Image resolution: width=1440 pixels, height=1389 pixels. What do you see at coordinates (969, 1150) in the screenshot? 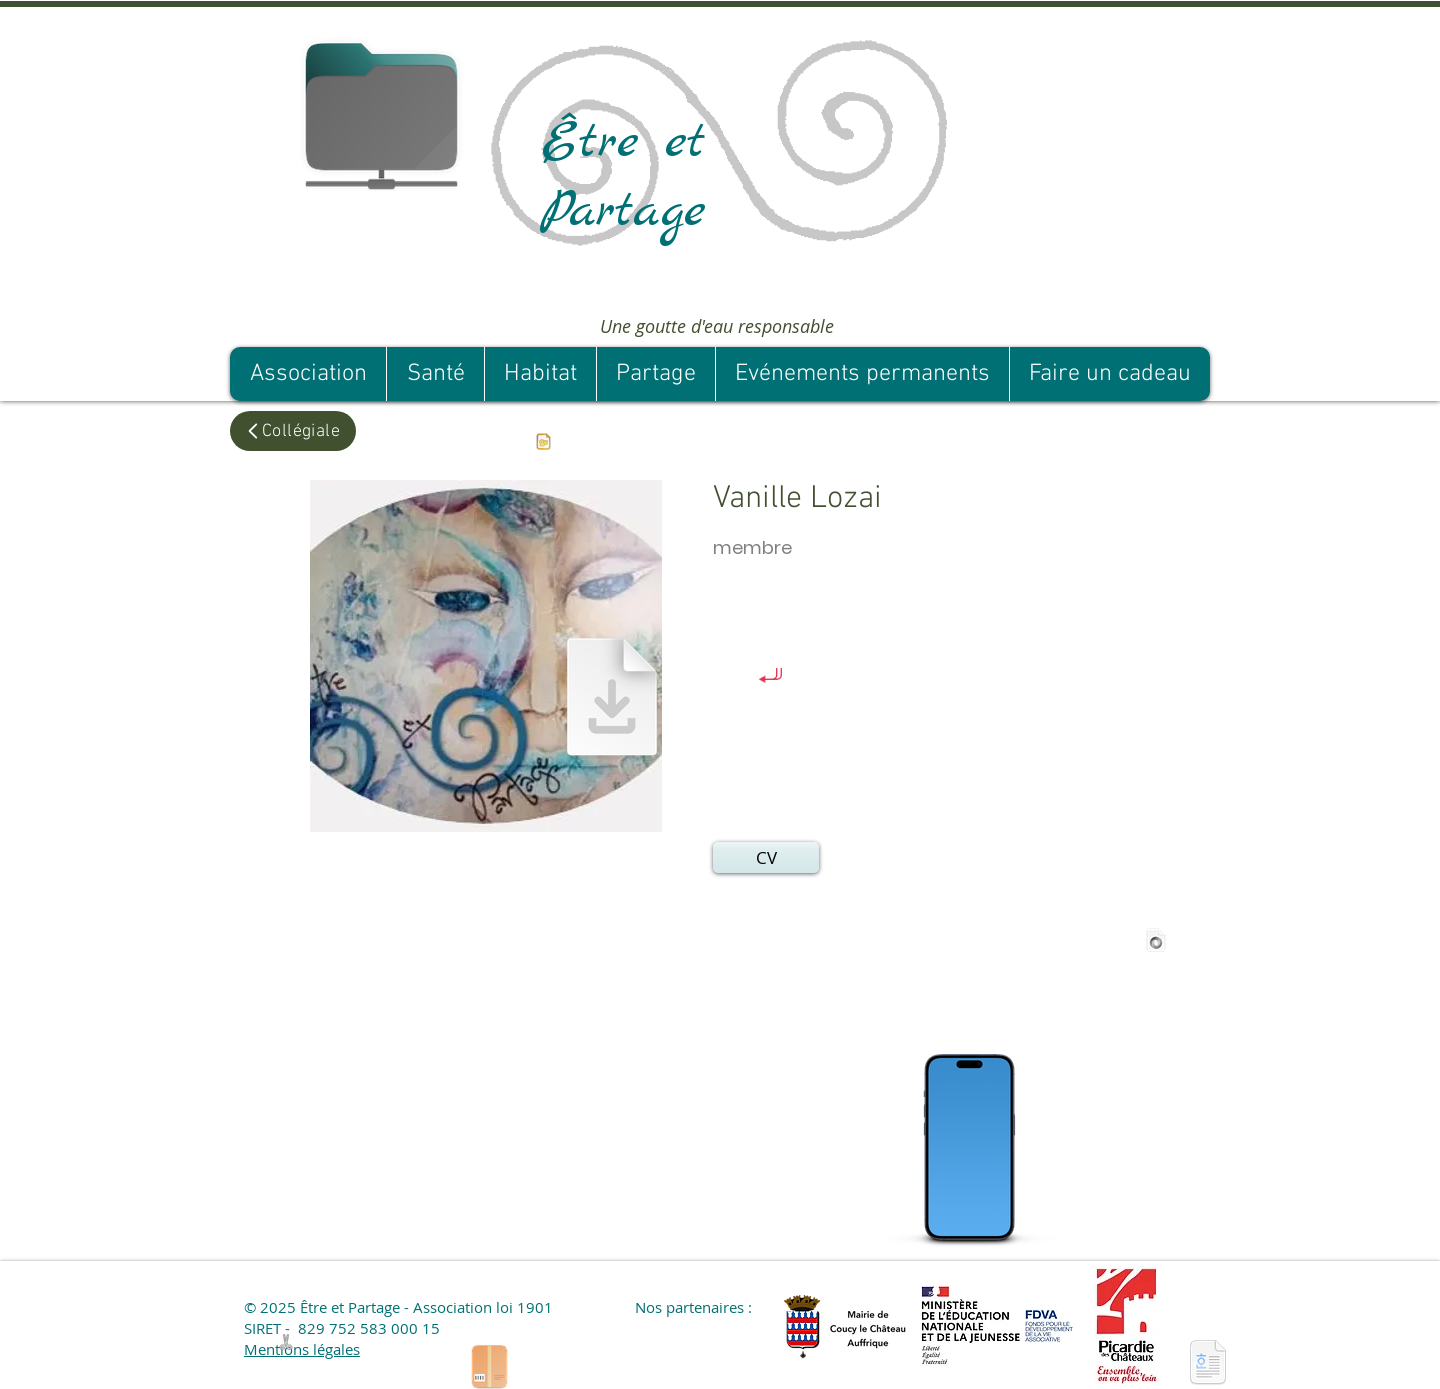
I see `iPhone 15 Pro device icon` at bounding box center [969, 1150].